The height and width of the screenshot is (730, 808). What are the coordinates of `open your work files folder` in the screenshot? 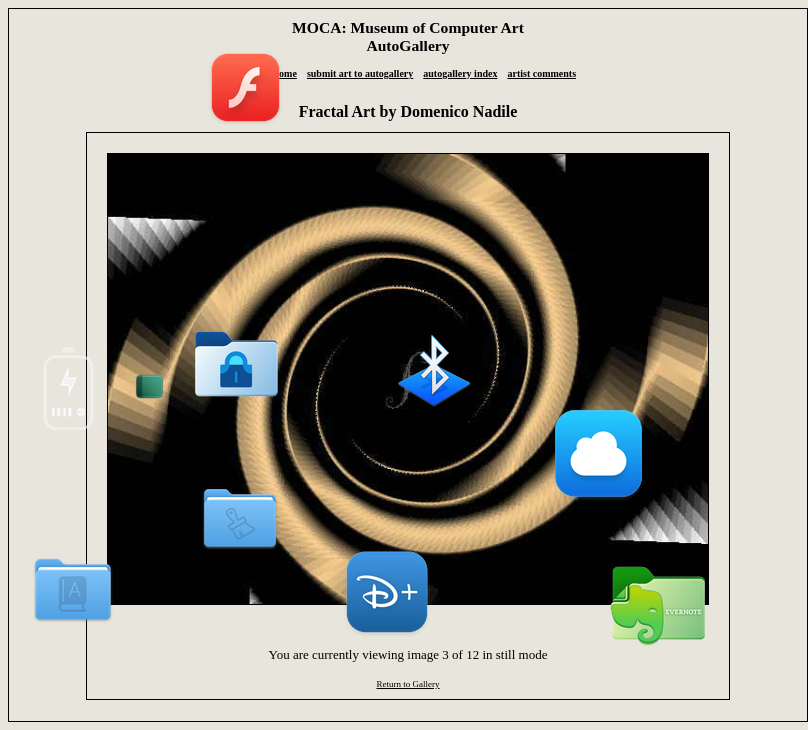 It's located at (240, 518).